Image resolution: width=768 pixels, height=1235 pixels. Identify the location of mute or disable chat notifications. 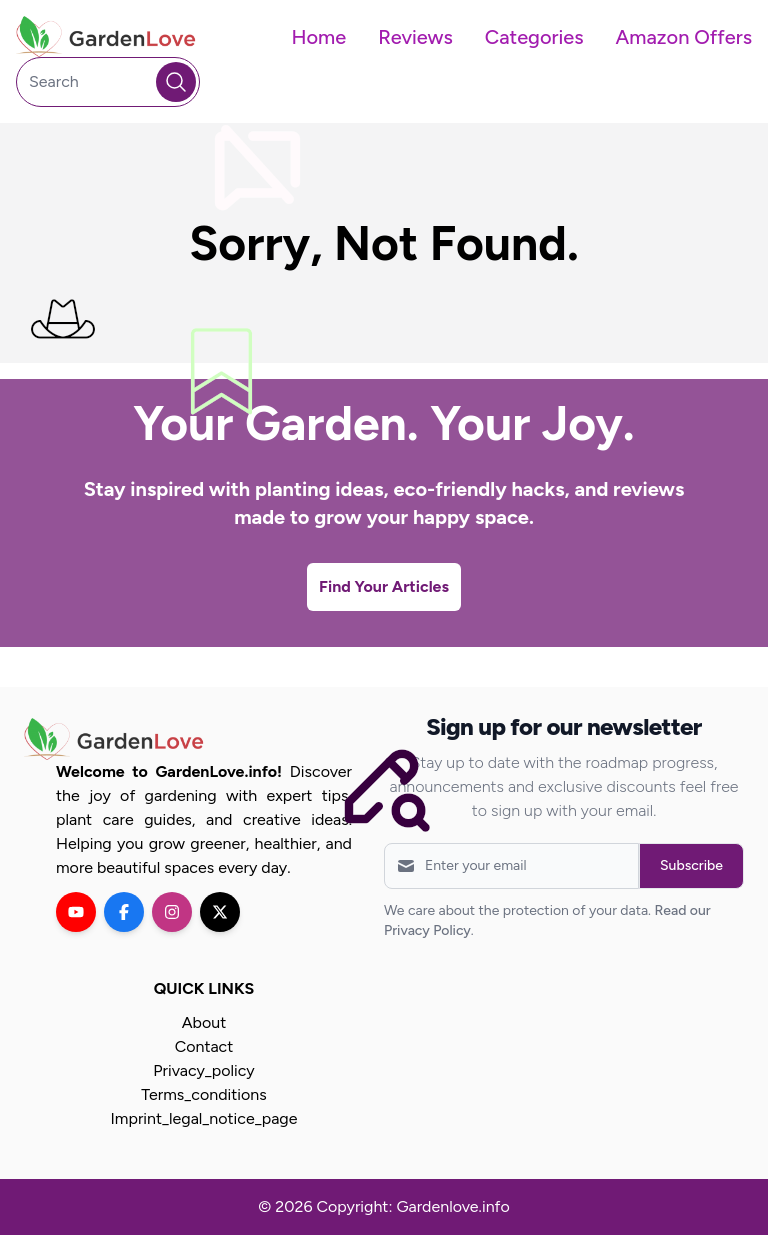
(257, 164).